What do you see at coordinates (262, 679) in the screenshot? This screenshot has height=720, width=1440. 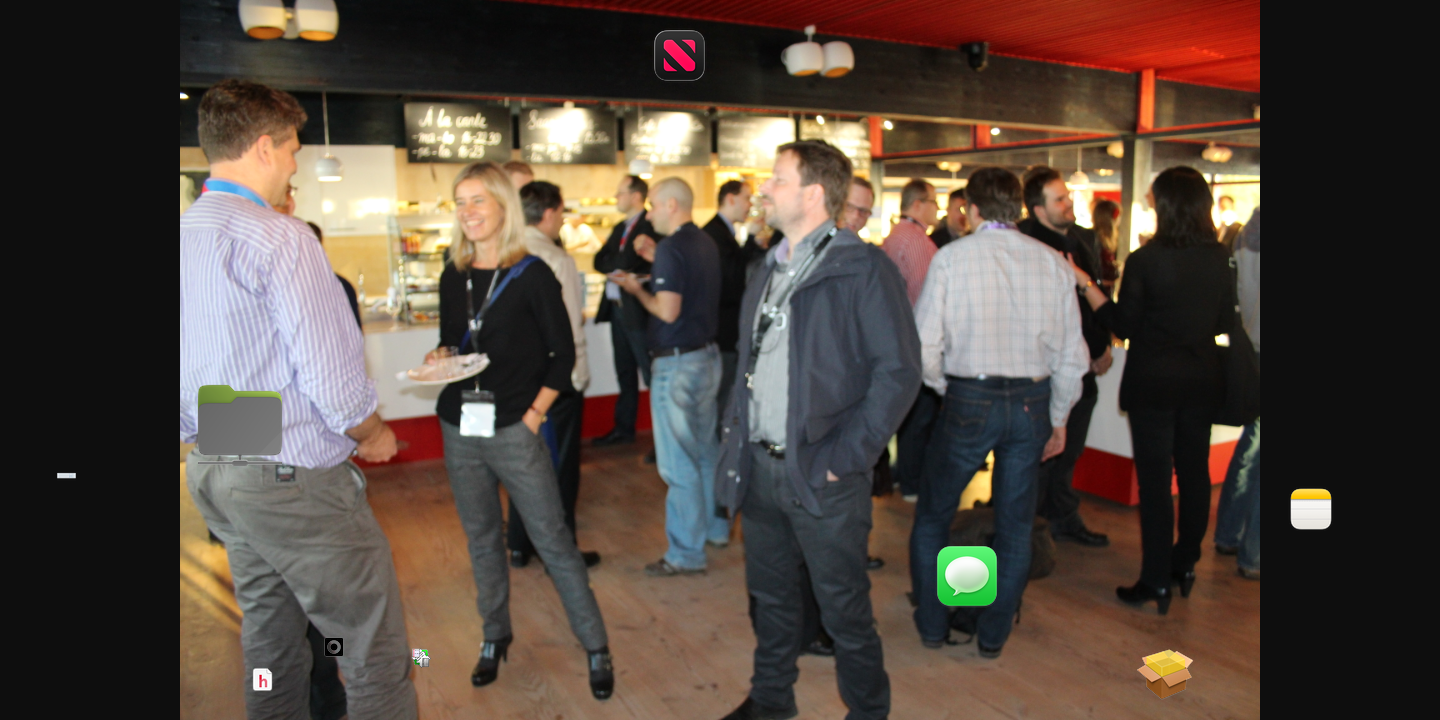 I see `c/c++ header file` at bounding box center [262, 679].